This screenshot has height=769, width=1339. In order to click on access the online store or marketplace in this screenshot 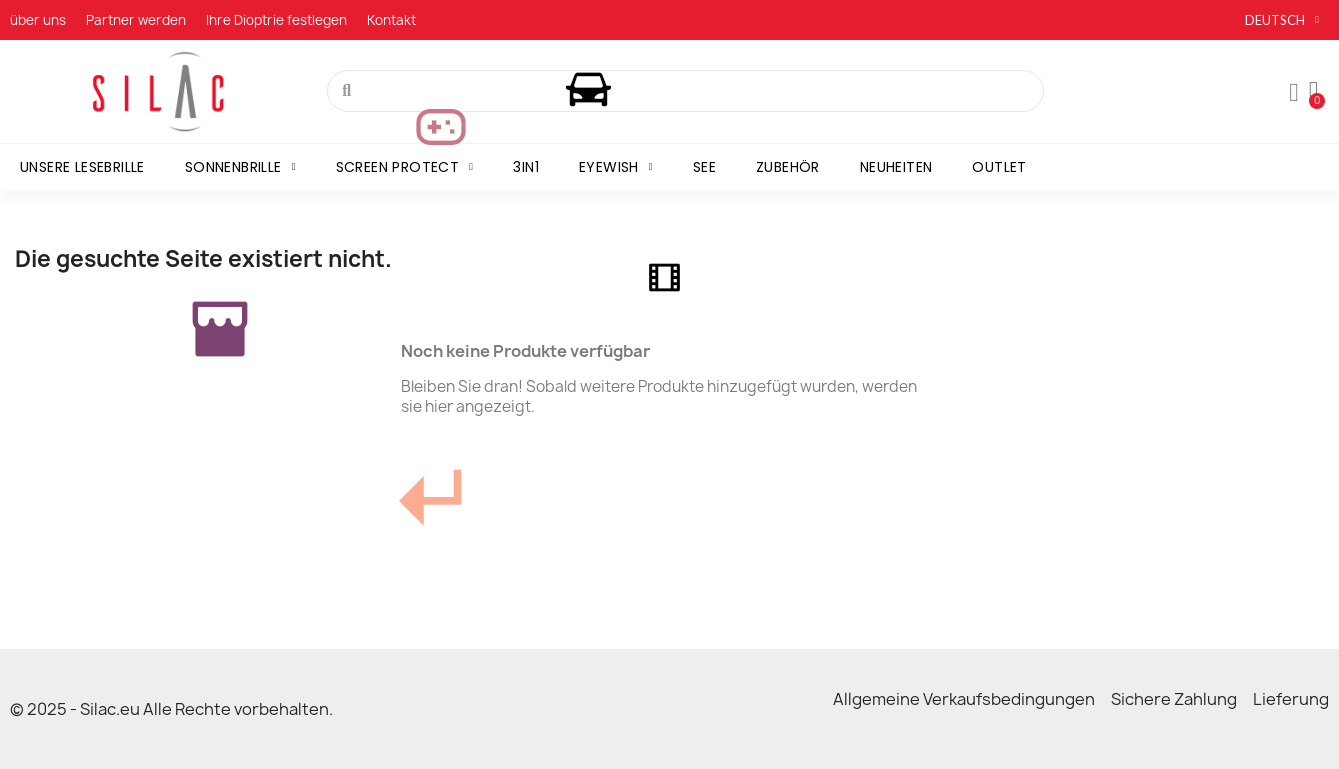, I will do `click(220, 329)`.